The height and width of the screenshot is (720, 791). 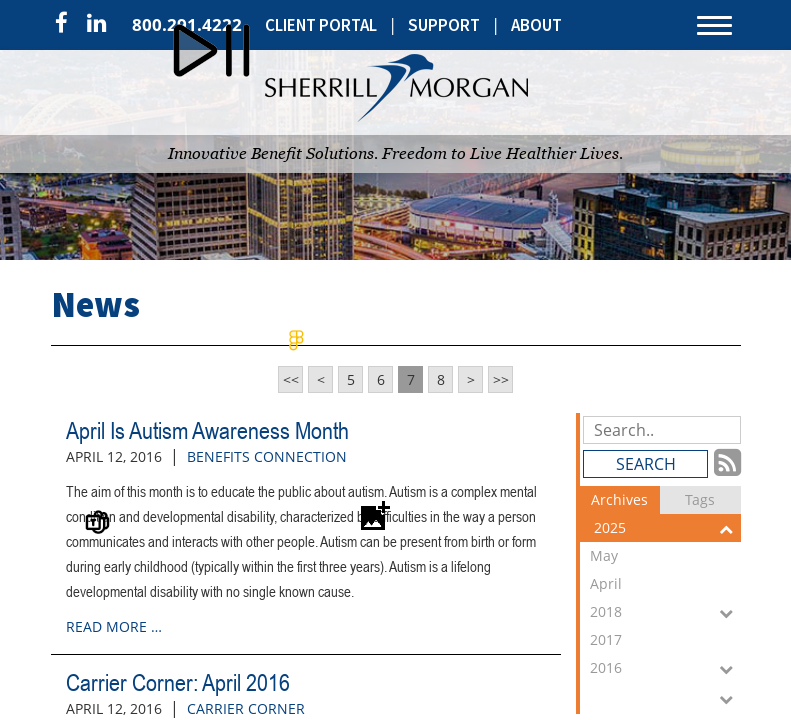 I want to click on open figma design file, so click(x=296, y=340).